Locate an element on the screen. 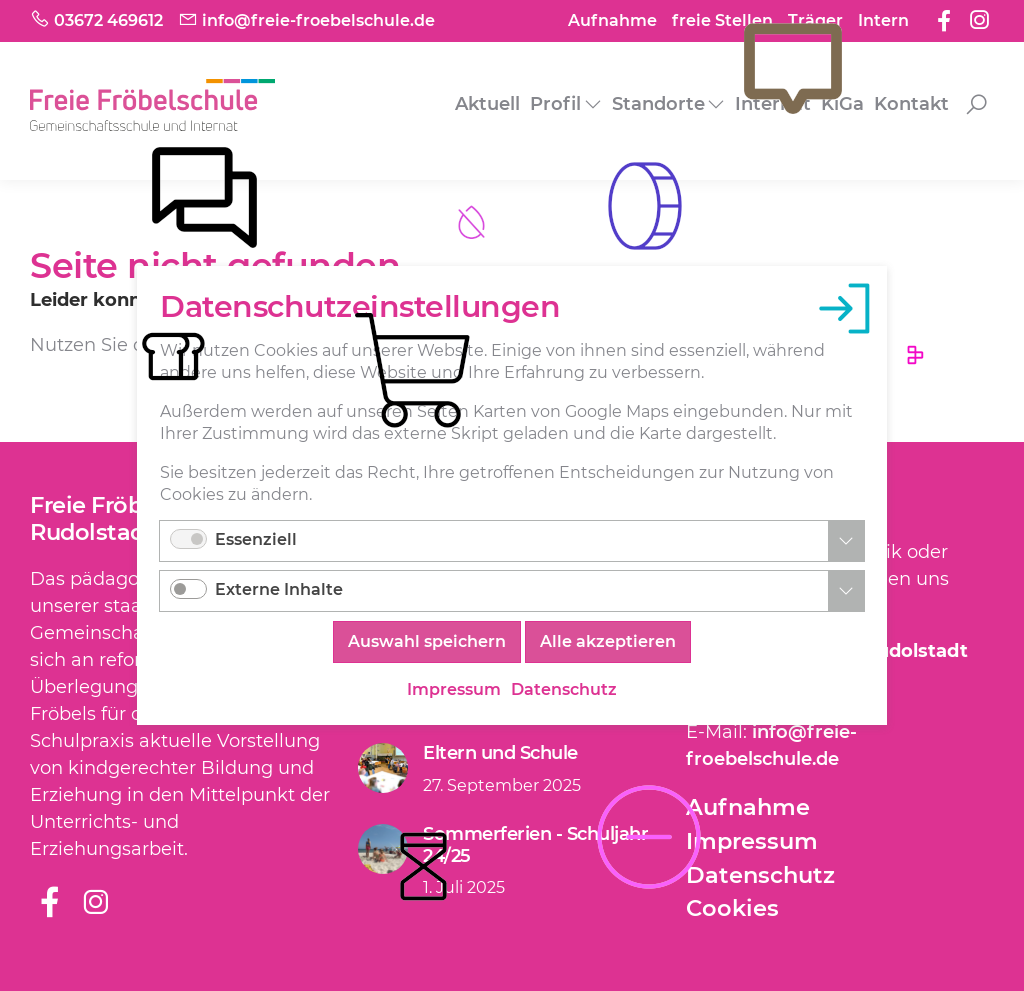 The height and width of the screenshot is (991, 1024). view coin or currency balance is located at coordinates (645, 206).